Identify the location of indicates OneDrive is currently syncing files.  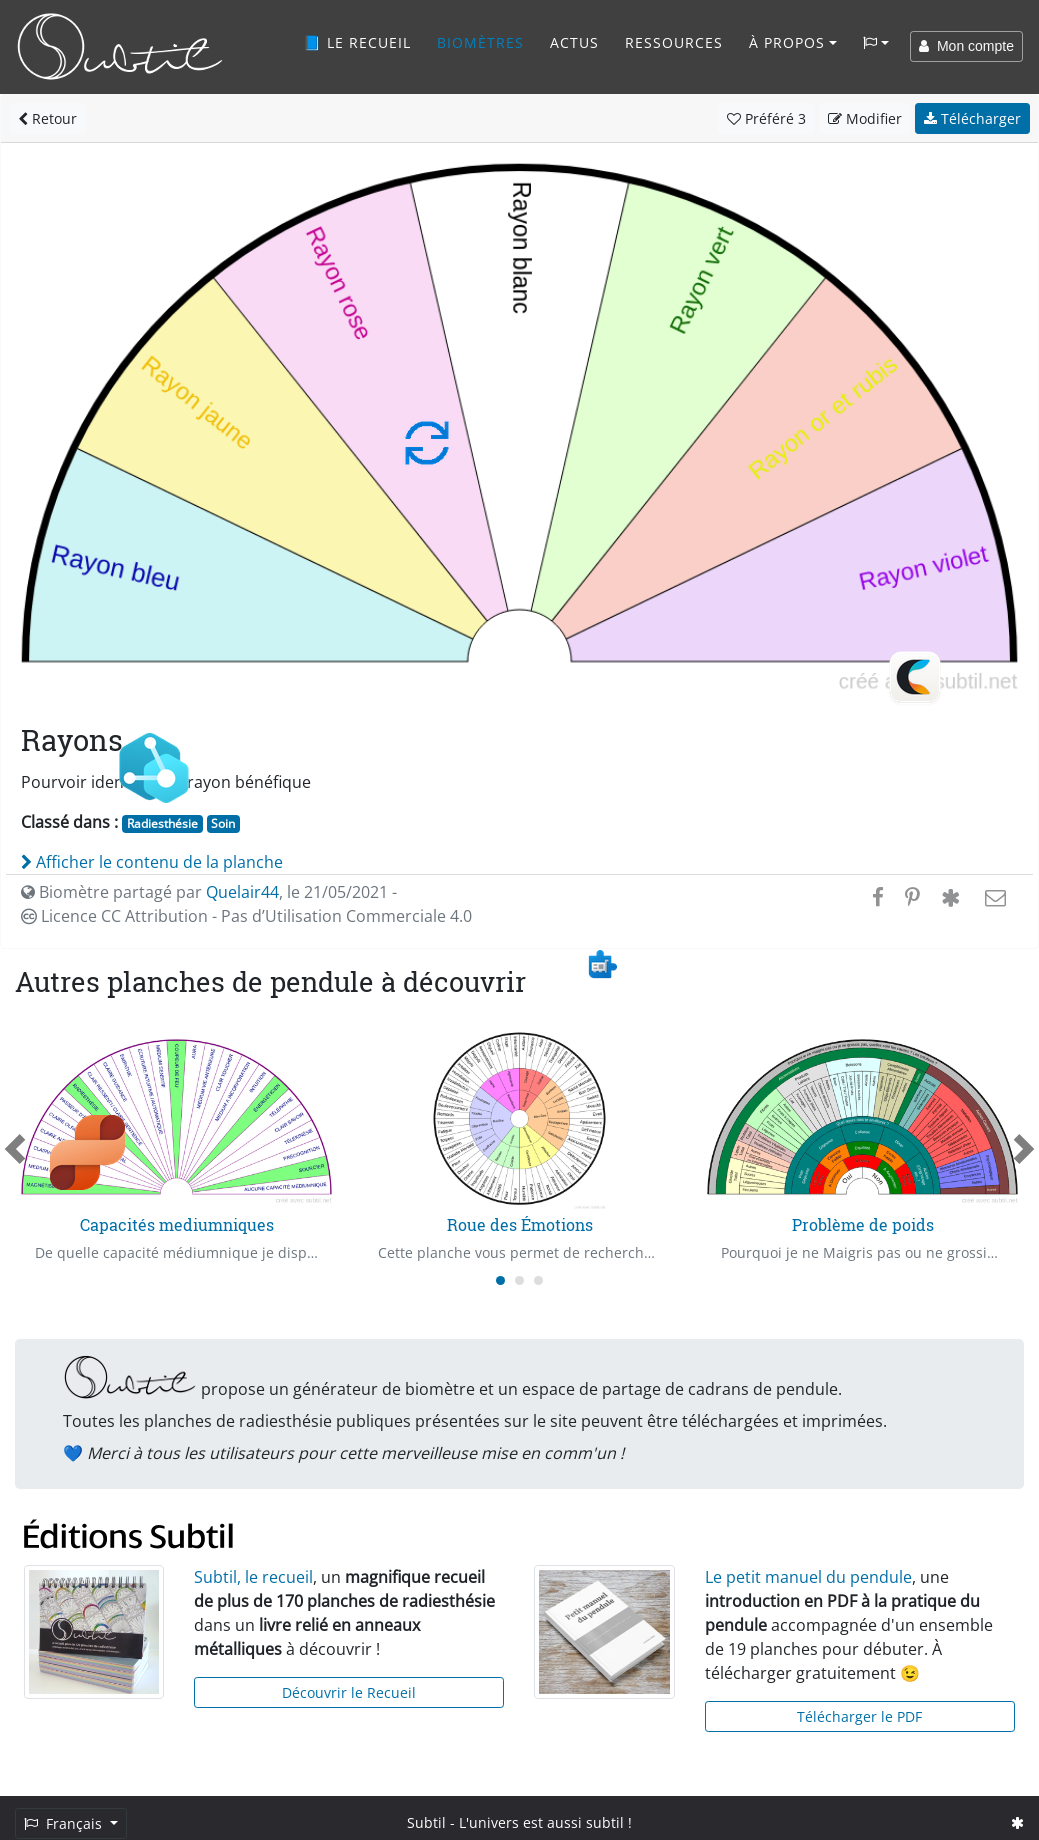
(427, 443).